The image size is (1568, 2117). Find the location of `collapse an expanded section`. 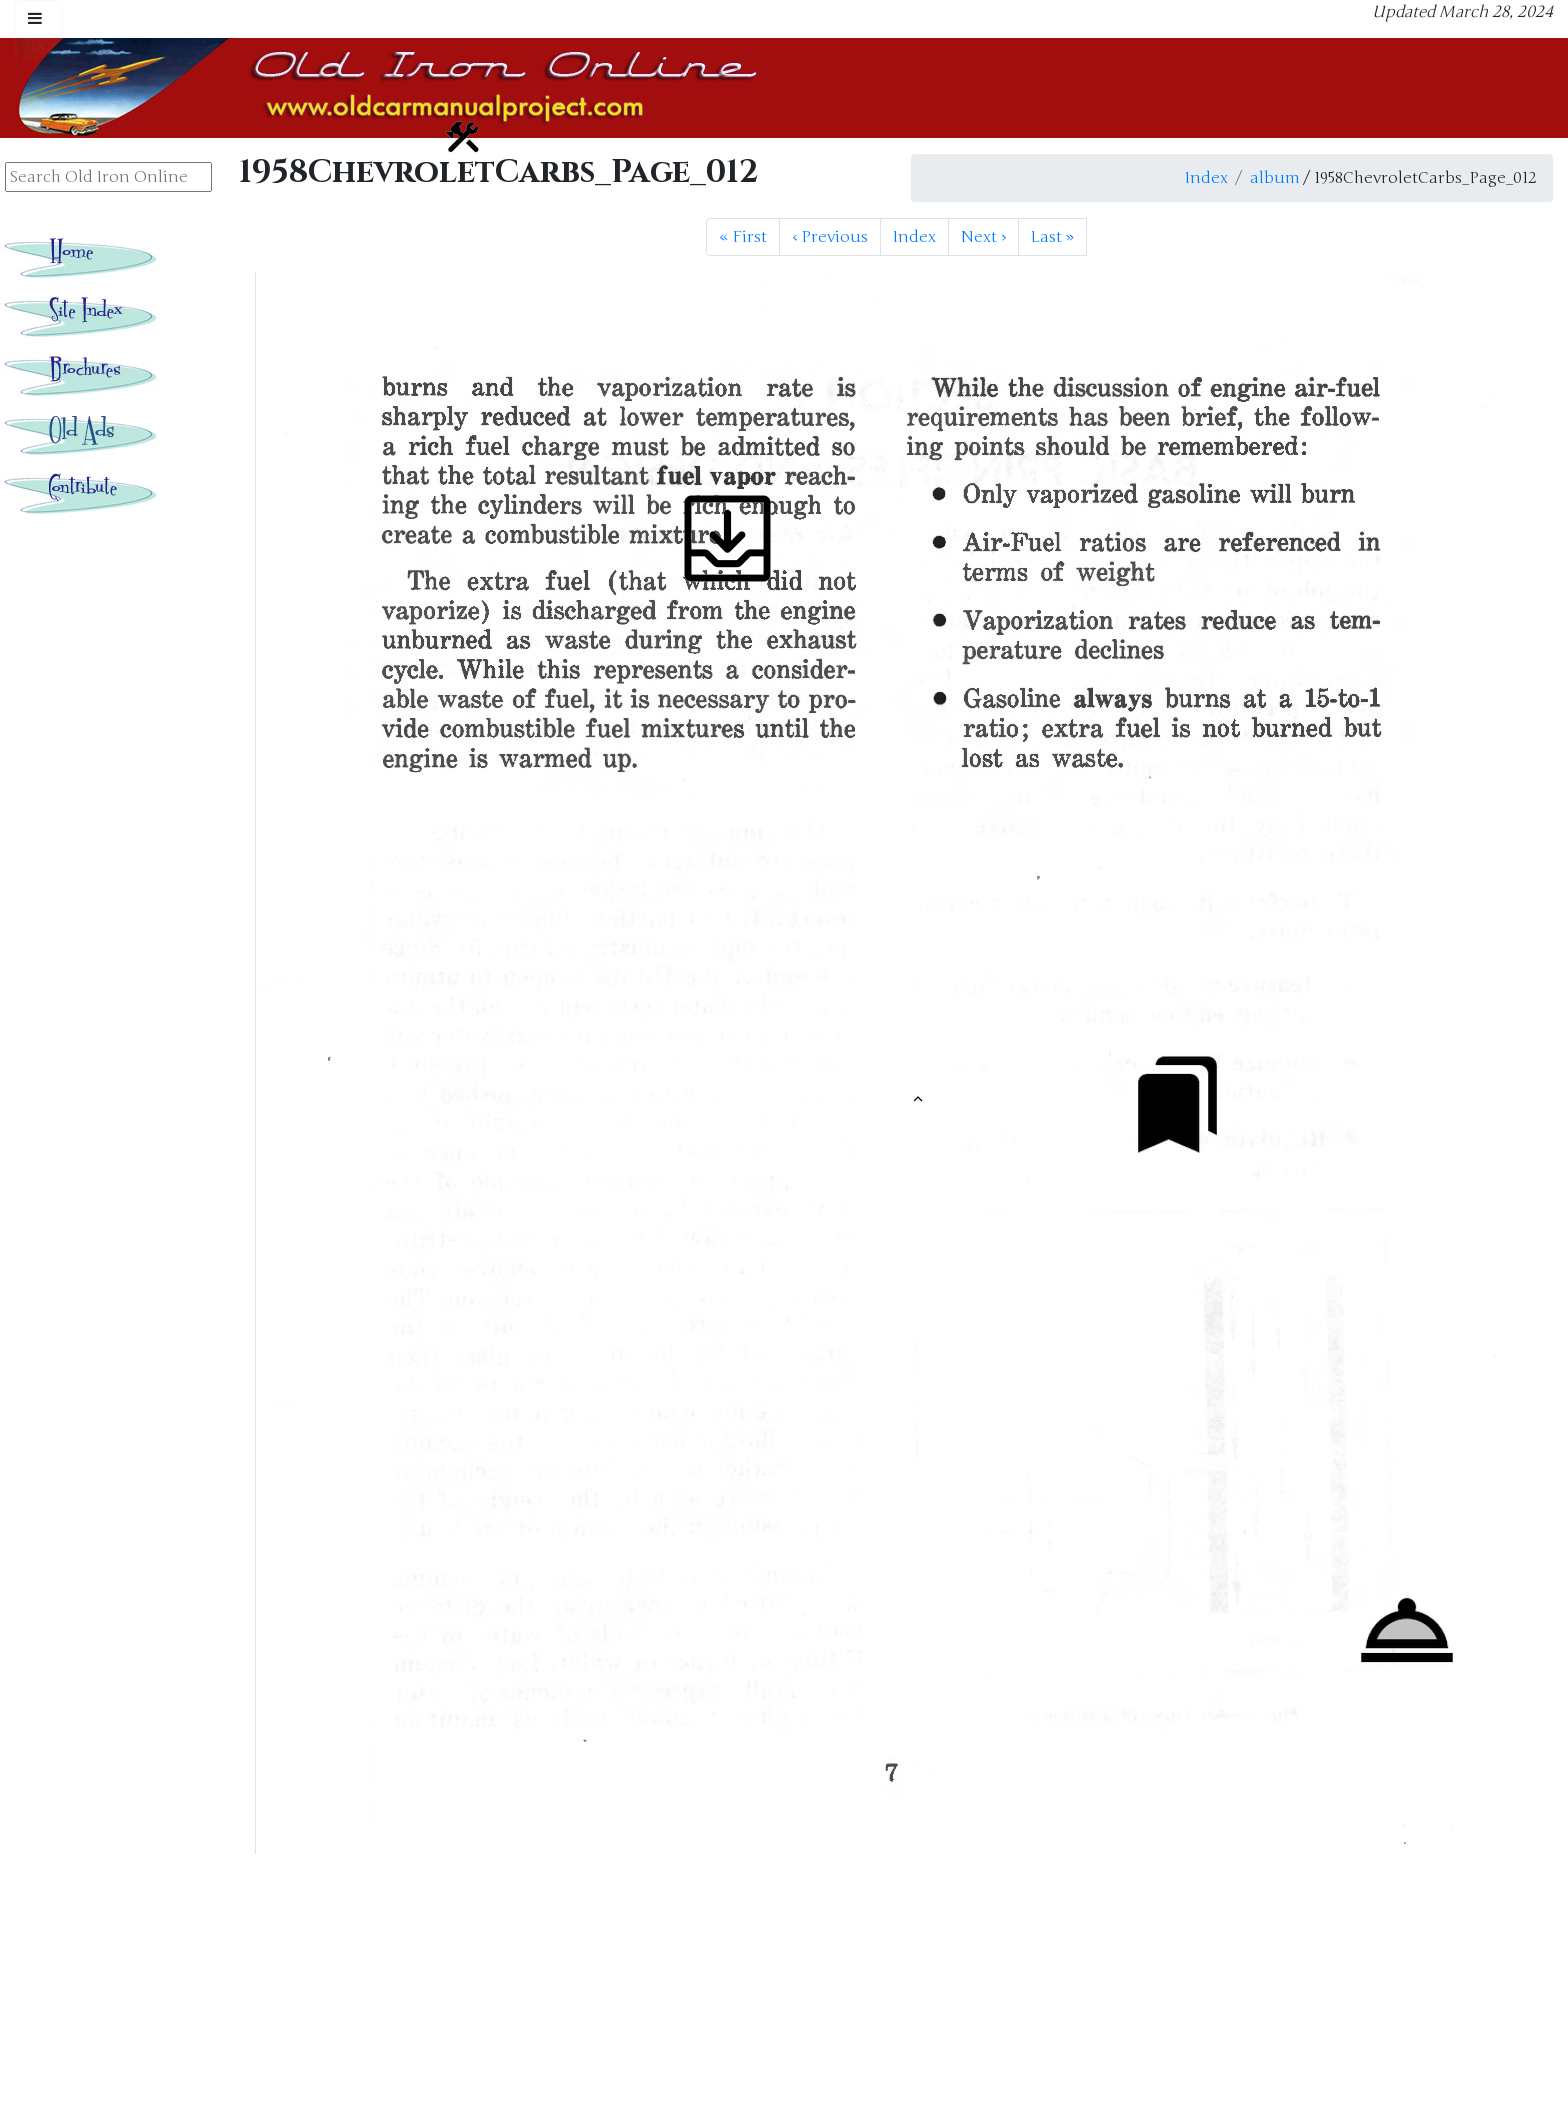

collapse an expanded section is located at coordinates (918, 1099).